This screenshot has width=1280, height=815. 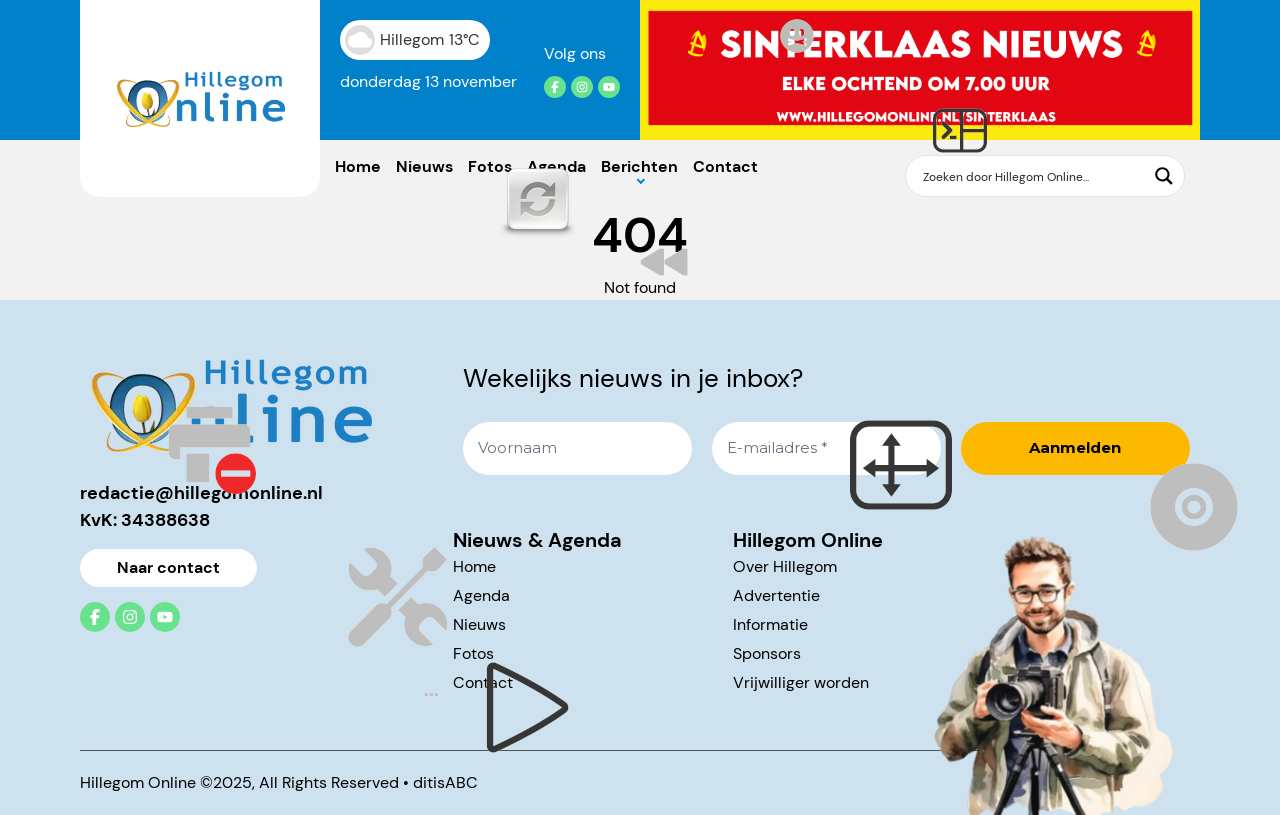 What do you see at coordinates (398, 597) in the screenshot?
I see `access system settings and preferences` at bounding box center [398, 597].